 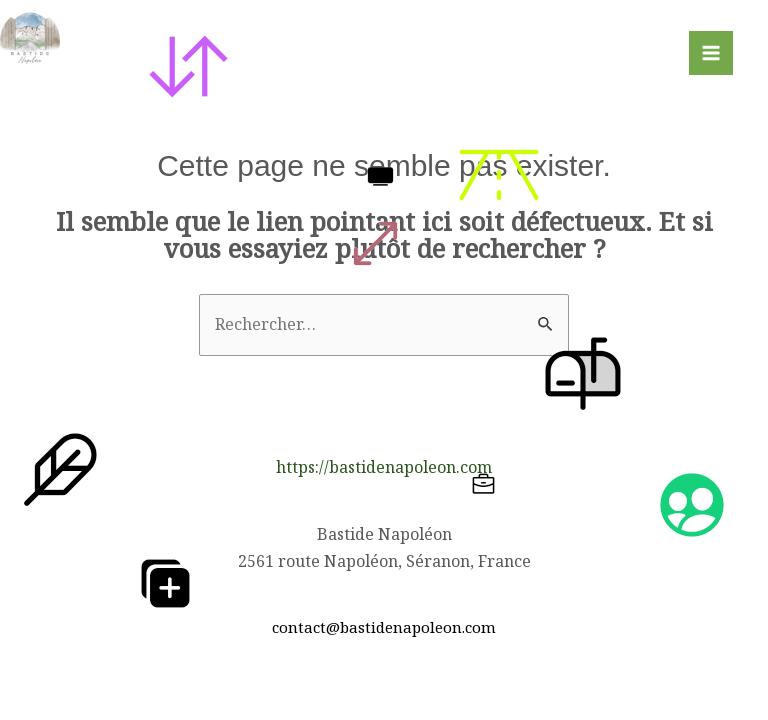 What do you see at coordinates (583, 375) in the screenshot?
I see `access your mailbox or inbox` at bounding box center [583, 375].